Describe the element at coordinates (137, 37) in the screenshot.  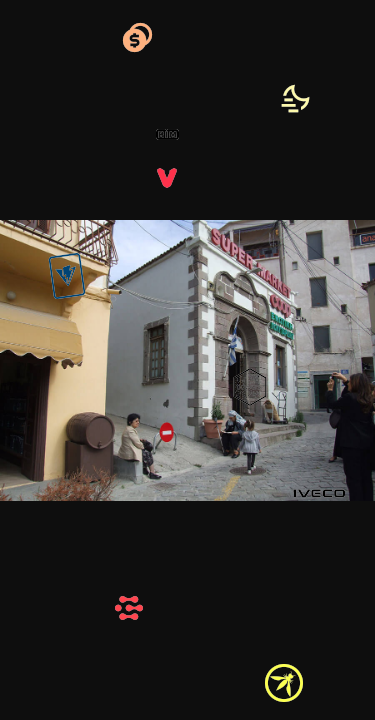
I see `view your coin balance or currency` at that location.